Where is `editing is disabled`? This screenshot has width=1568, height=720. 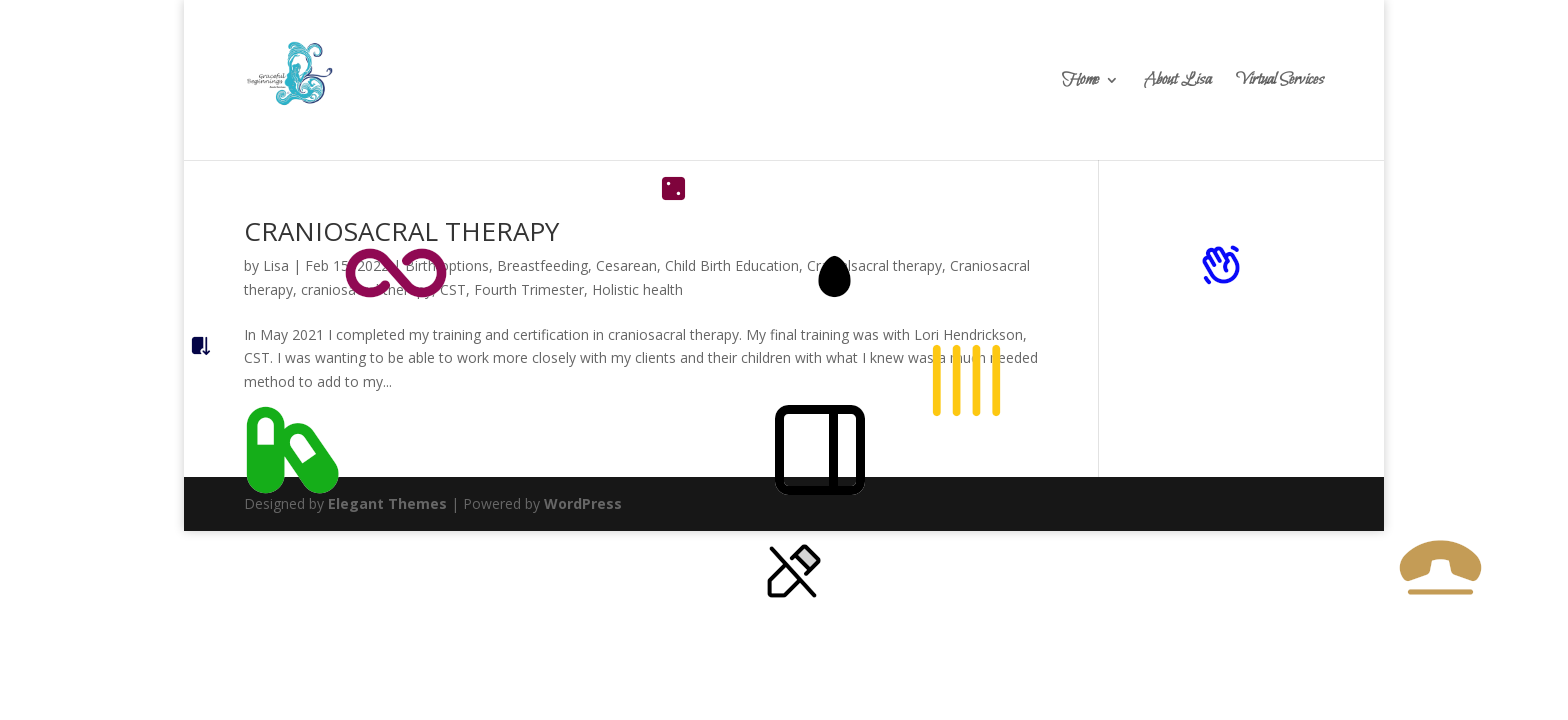
editing is disabled is located at coordinates (793, 572).